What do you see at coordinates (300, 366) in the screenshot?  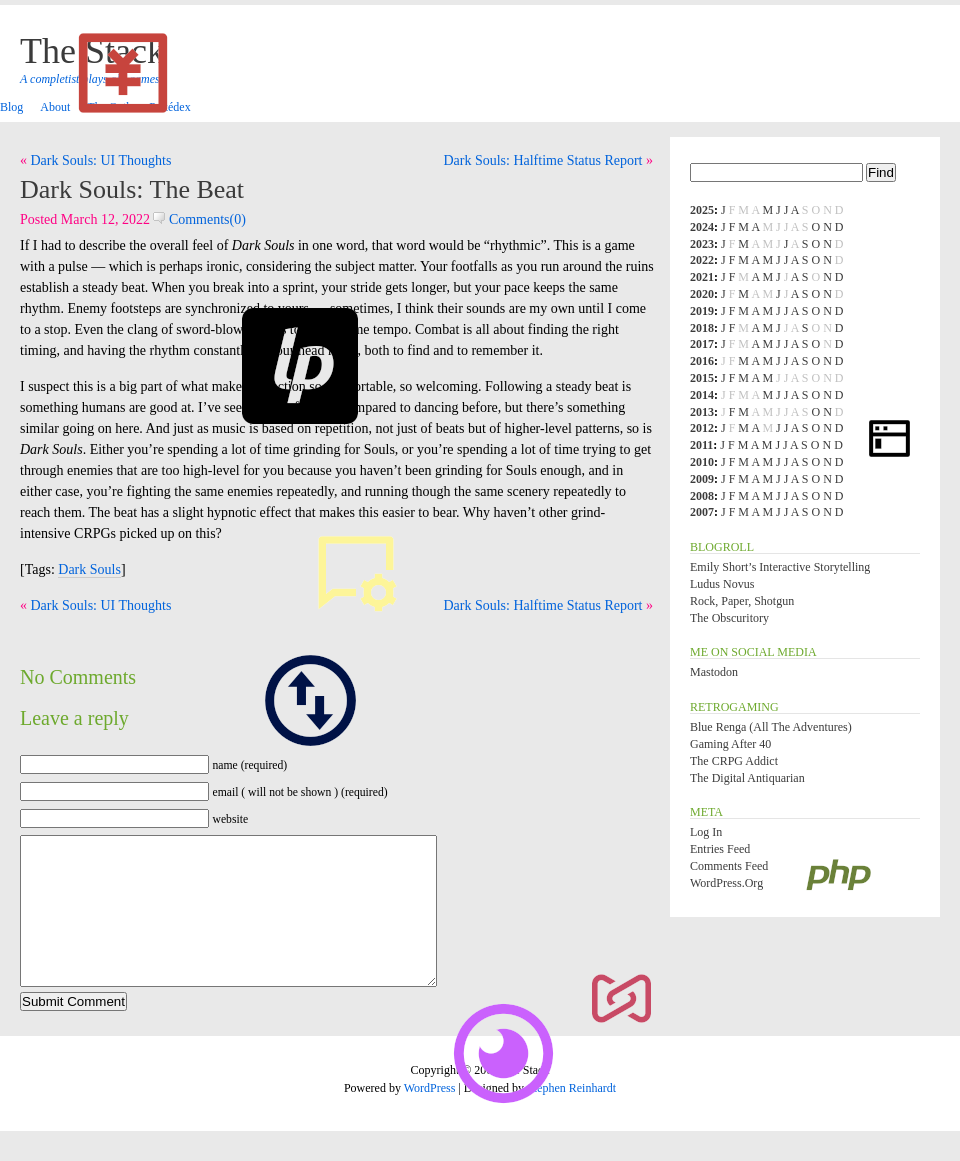 I see `link to Liberapay donation page` at bounding box center [300, 366].